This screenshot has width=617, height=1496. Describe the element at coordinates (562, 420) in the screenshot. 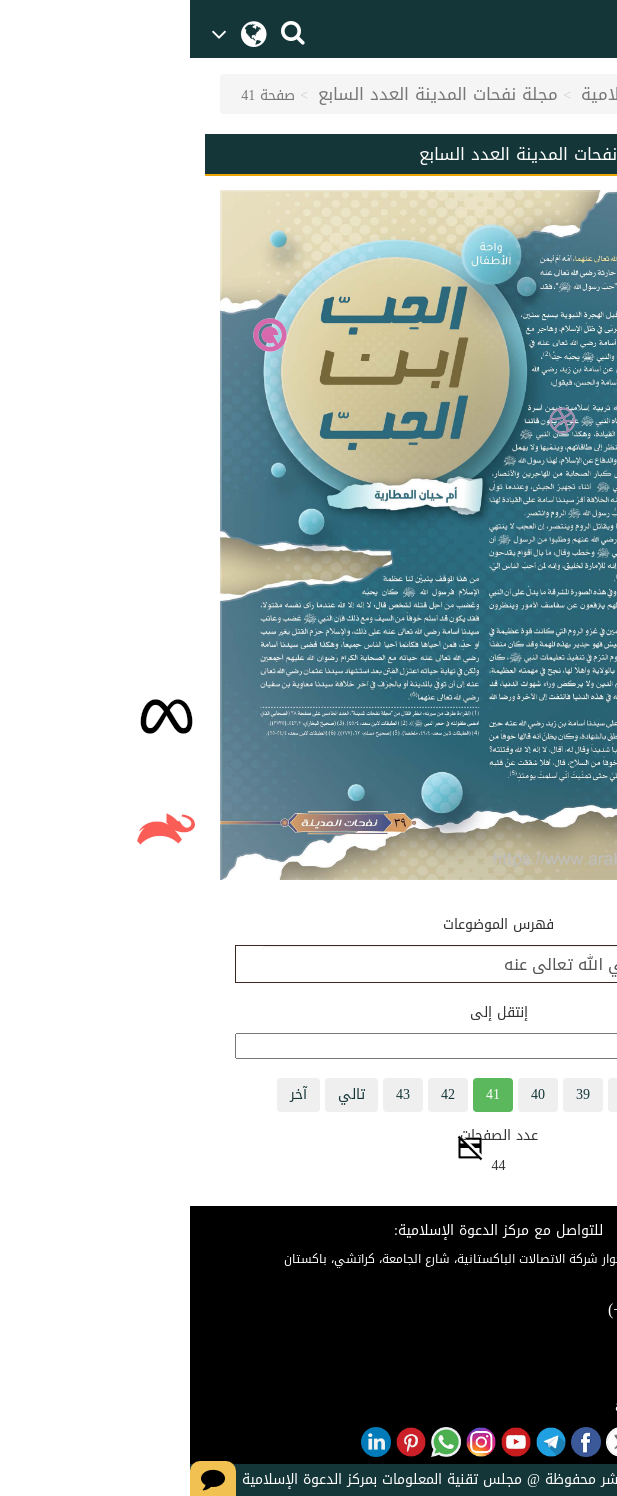

I see `visit Dribbble profile or portfolio` at that location.